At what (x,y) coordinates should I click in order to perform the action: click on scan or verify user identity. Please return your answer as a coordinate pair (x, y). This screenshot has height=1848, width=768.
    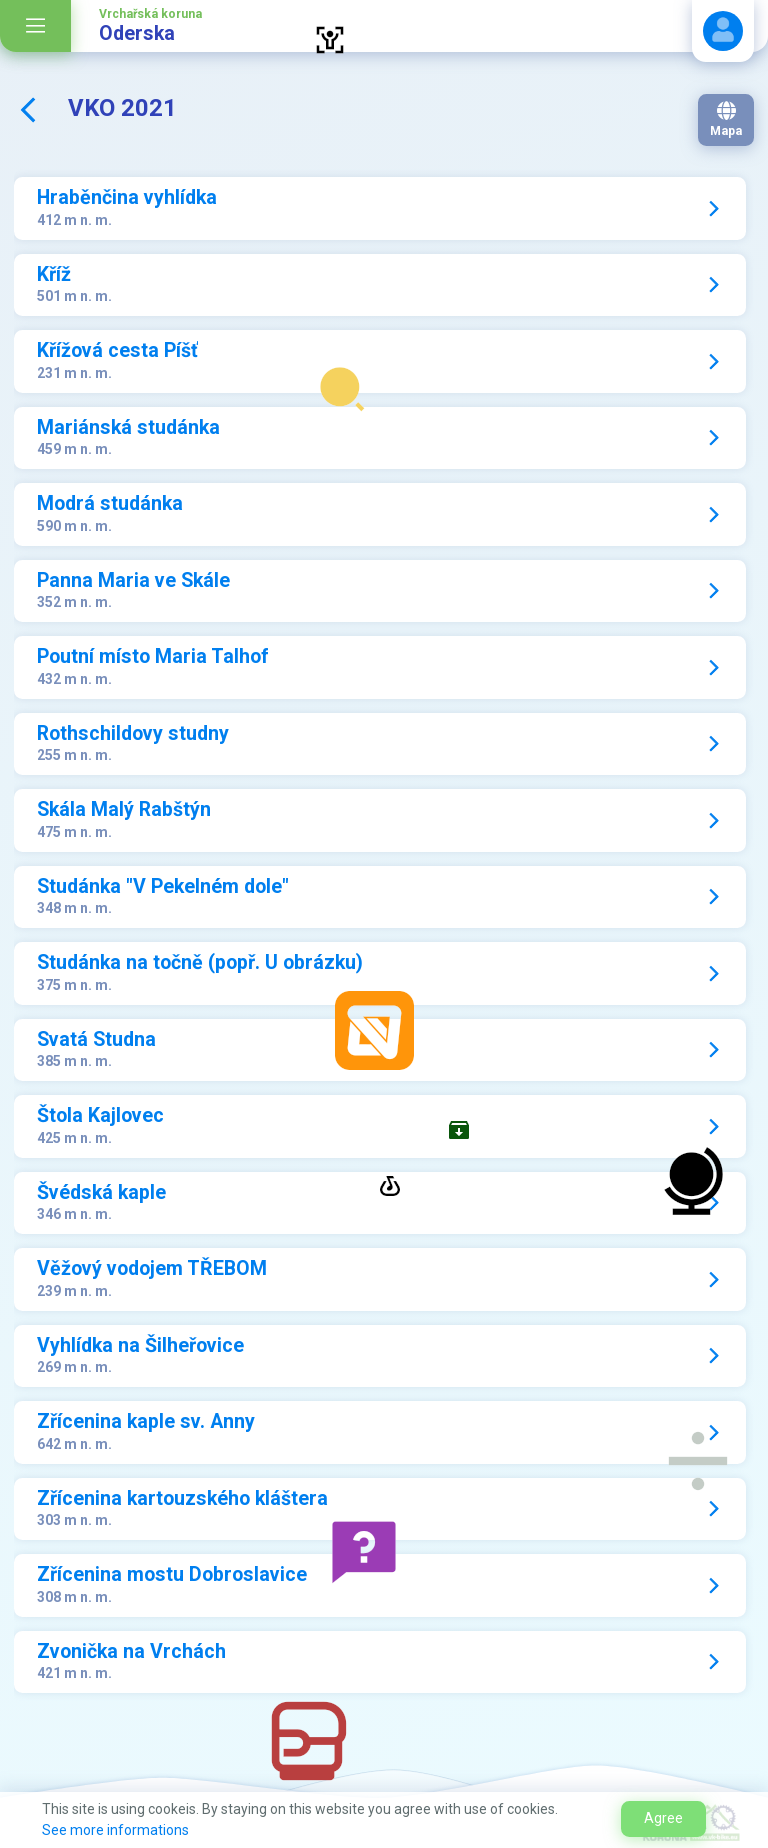
    Looking at the image, I should click on (330, 40).